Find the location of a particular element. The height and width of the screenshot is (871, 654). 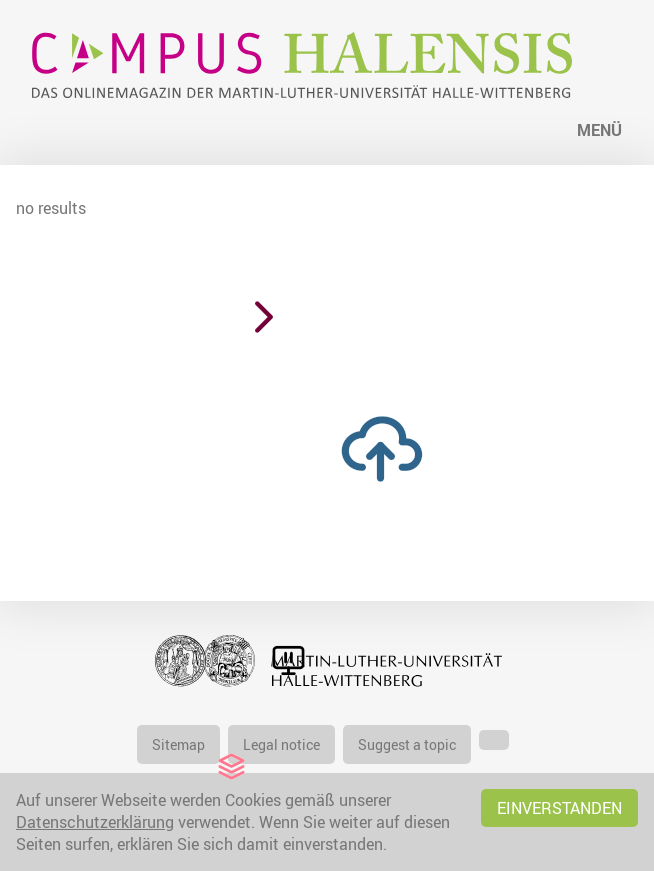

upload file to cloud storage is located at coordinates (380, 445).